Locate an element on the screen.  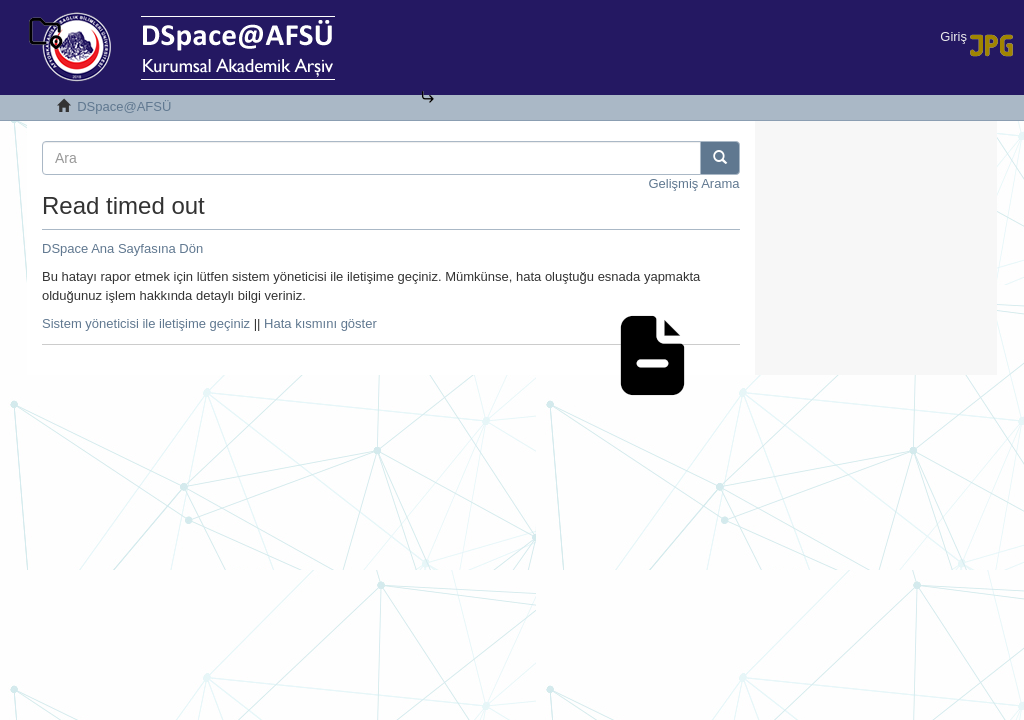
pin a folder to quick access is located at coordinates (45, 32).